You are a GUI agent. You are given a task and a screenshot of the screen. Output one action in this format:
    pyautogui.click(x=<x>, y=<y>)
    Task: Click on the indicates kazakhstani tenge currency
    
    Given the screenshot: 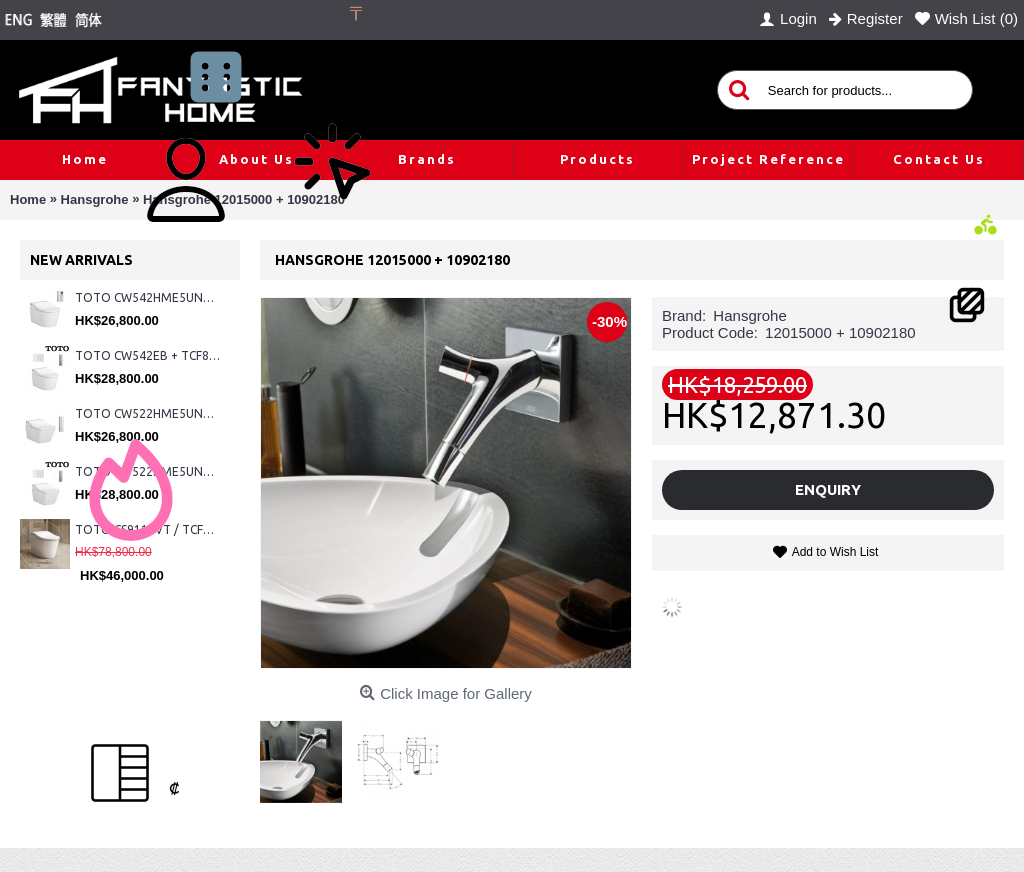 What is the action you would take?
    pyautogui.click(x=356, y=13)
    